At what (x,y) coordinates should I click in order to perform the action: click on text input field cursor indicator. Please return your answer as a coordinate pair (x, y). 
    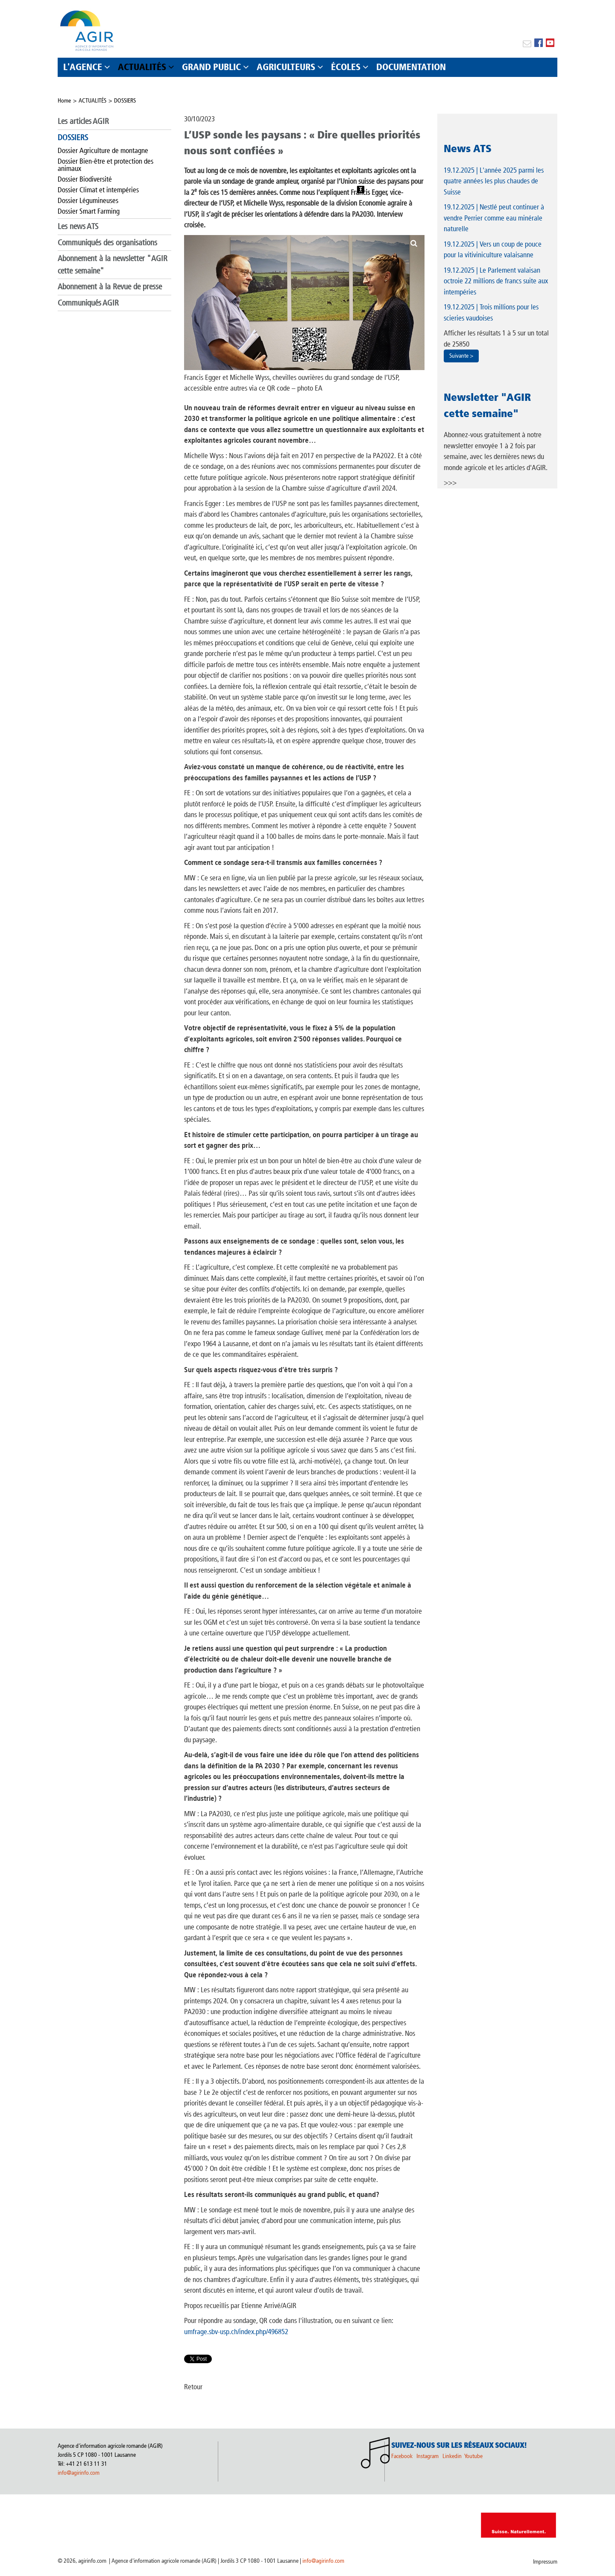
    Looking at the image, I should click on (360, 189).